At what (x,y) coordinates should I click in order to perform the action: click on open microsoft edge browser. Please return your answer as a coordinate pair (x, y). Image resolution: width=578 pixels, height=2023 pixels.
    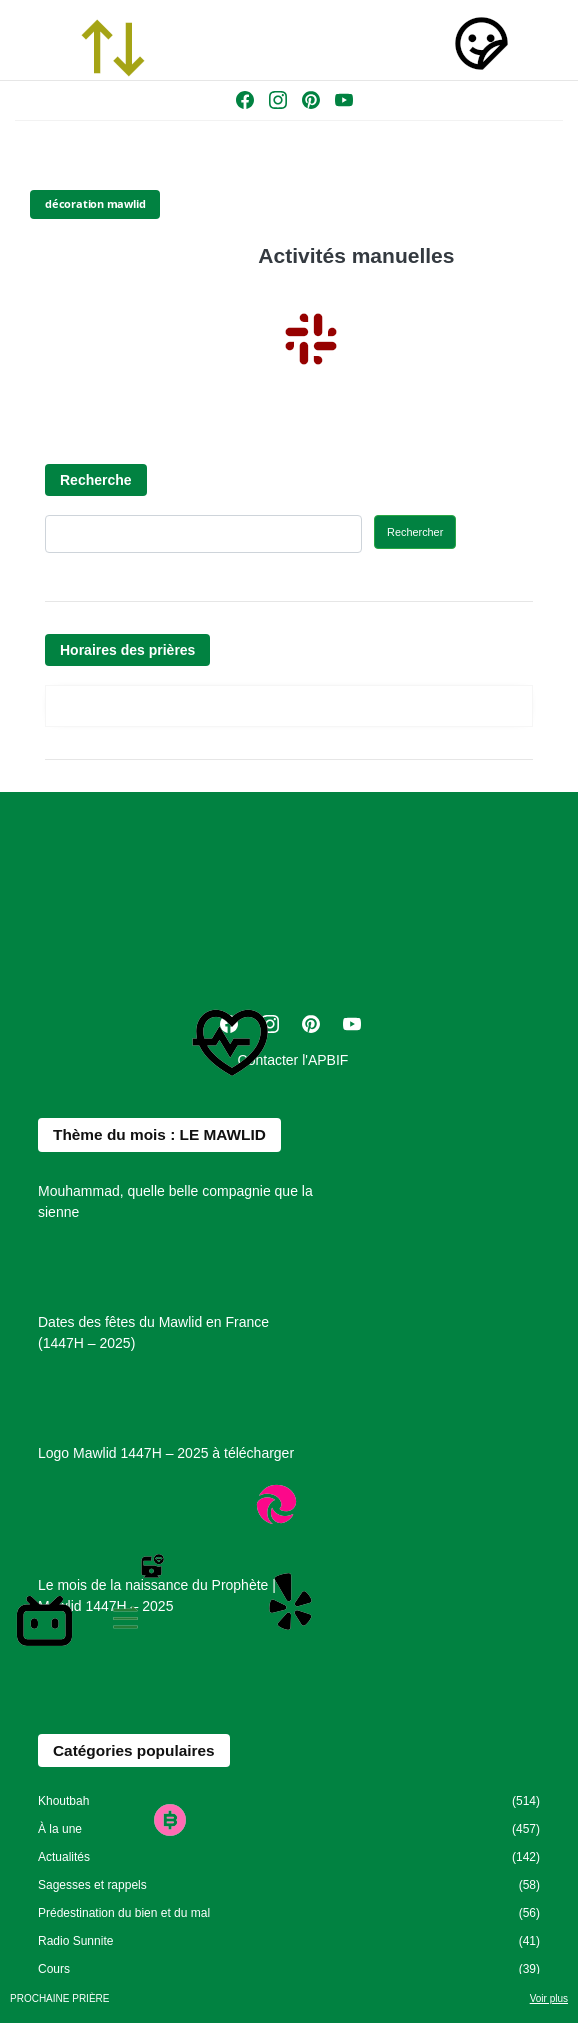
    Looking at the image, I should click on (276, 1504).